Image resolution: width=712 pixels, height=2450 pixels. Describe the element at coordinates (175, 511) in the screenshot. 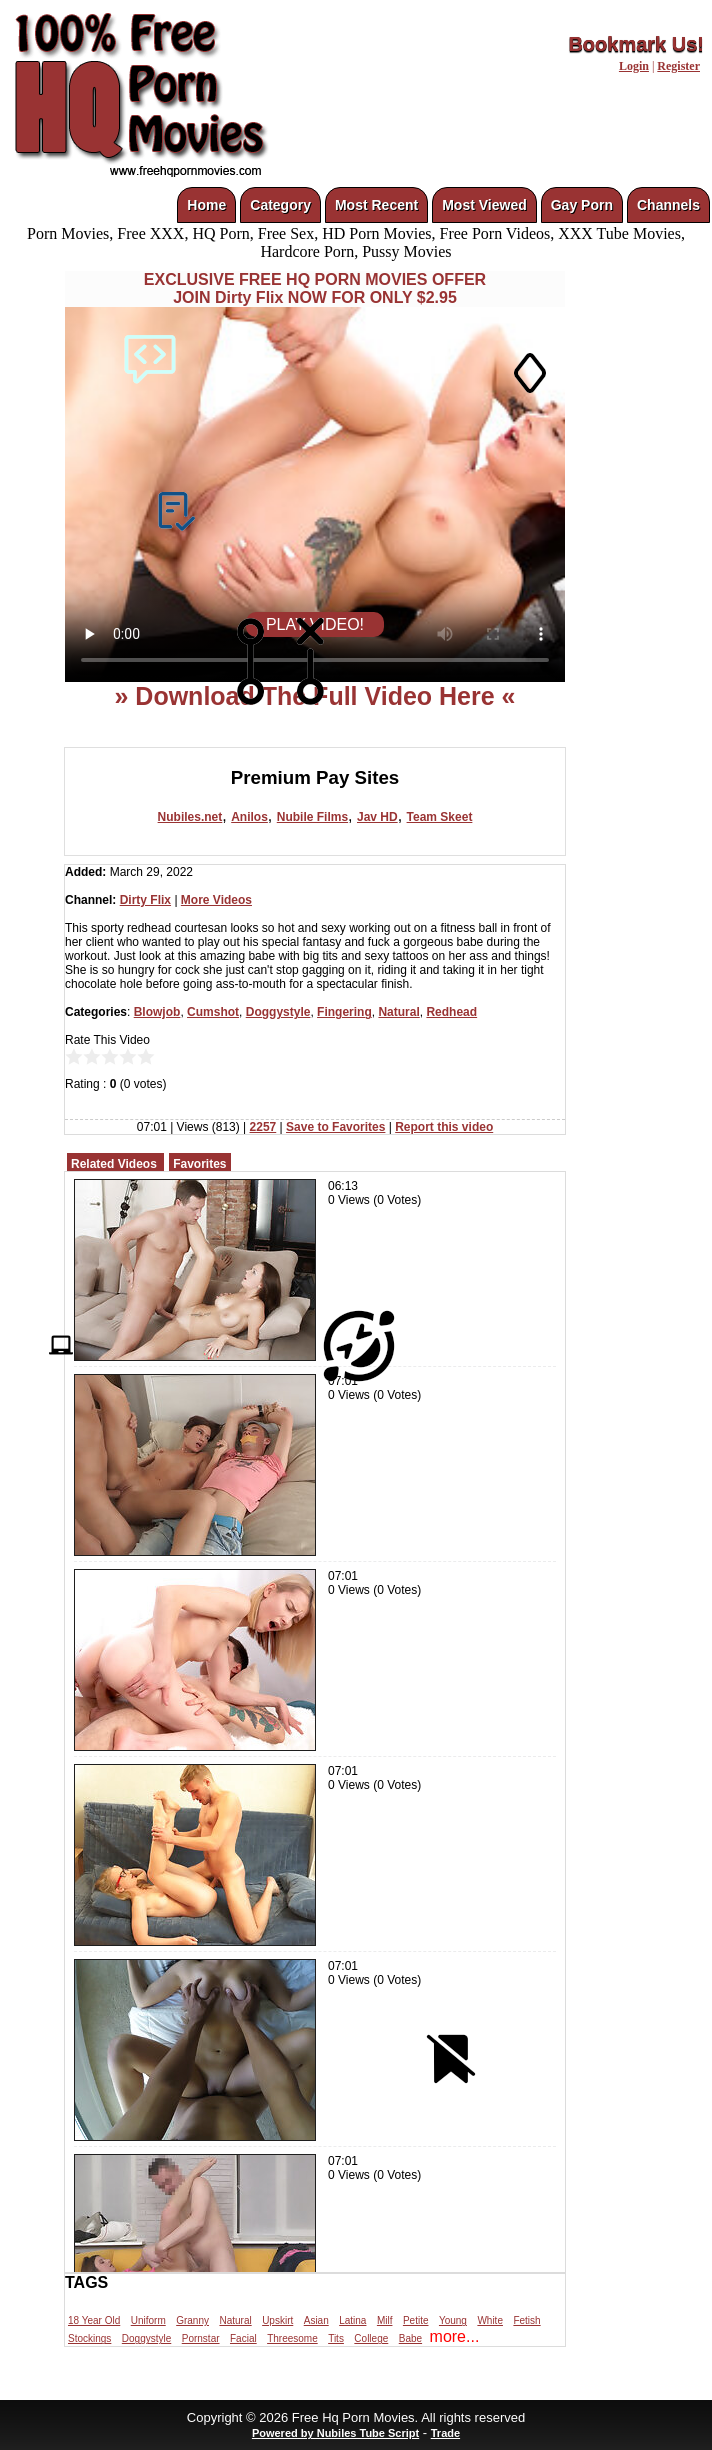

I see `view or manage a task checklist` at that location.